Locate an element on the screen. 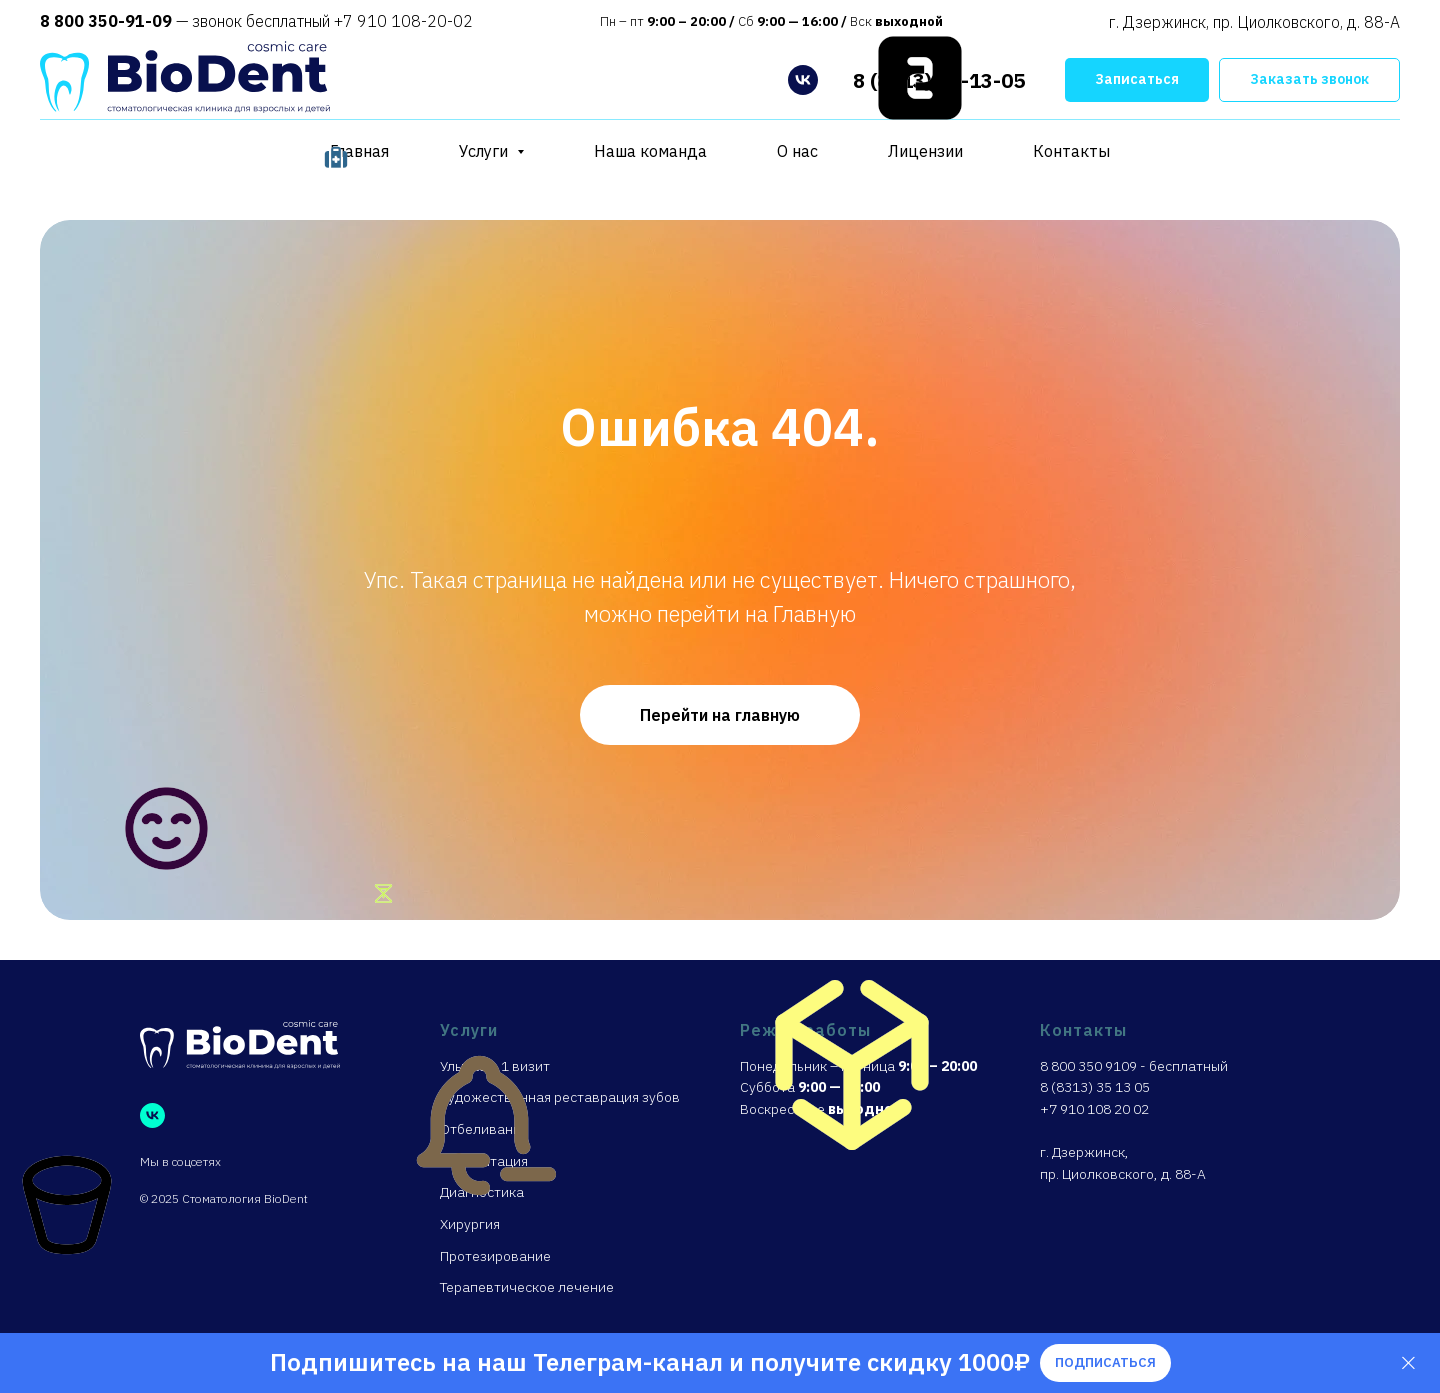 This screenshot has height=1393, width=1440. rate your experience positively is located at coordinates (166, 828).